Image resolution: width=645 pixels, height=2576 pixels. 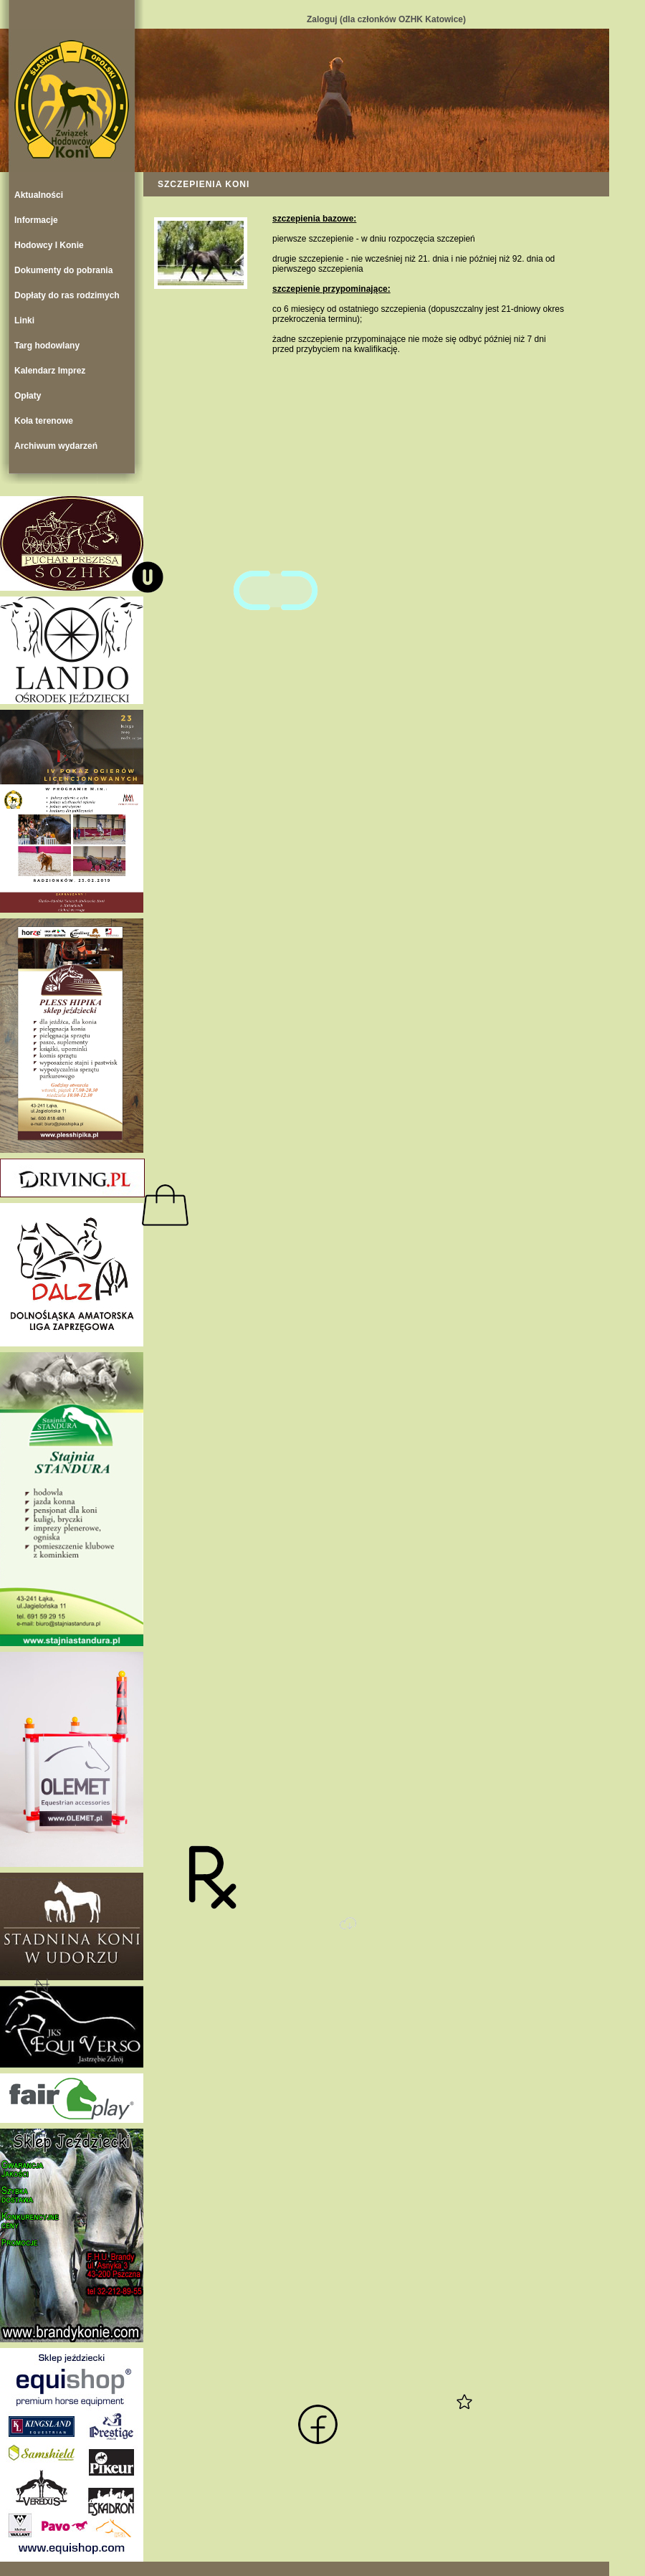 I want to click on unlink or disconnect a shared resource, so click(x=275, y=590).